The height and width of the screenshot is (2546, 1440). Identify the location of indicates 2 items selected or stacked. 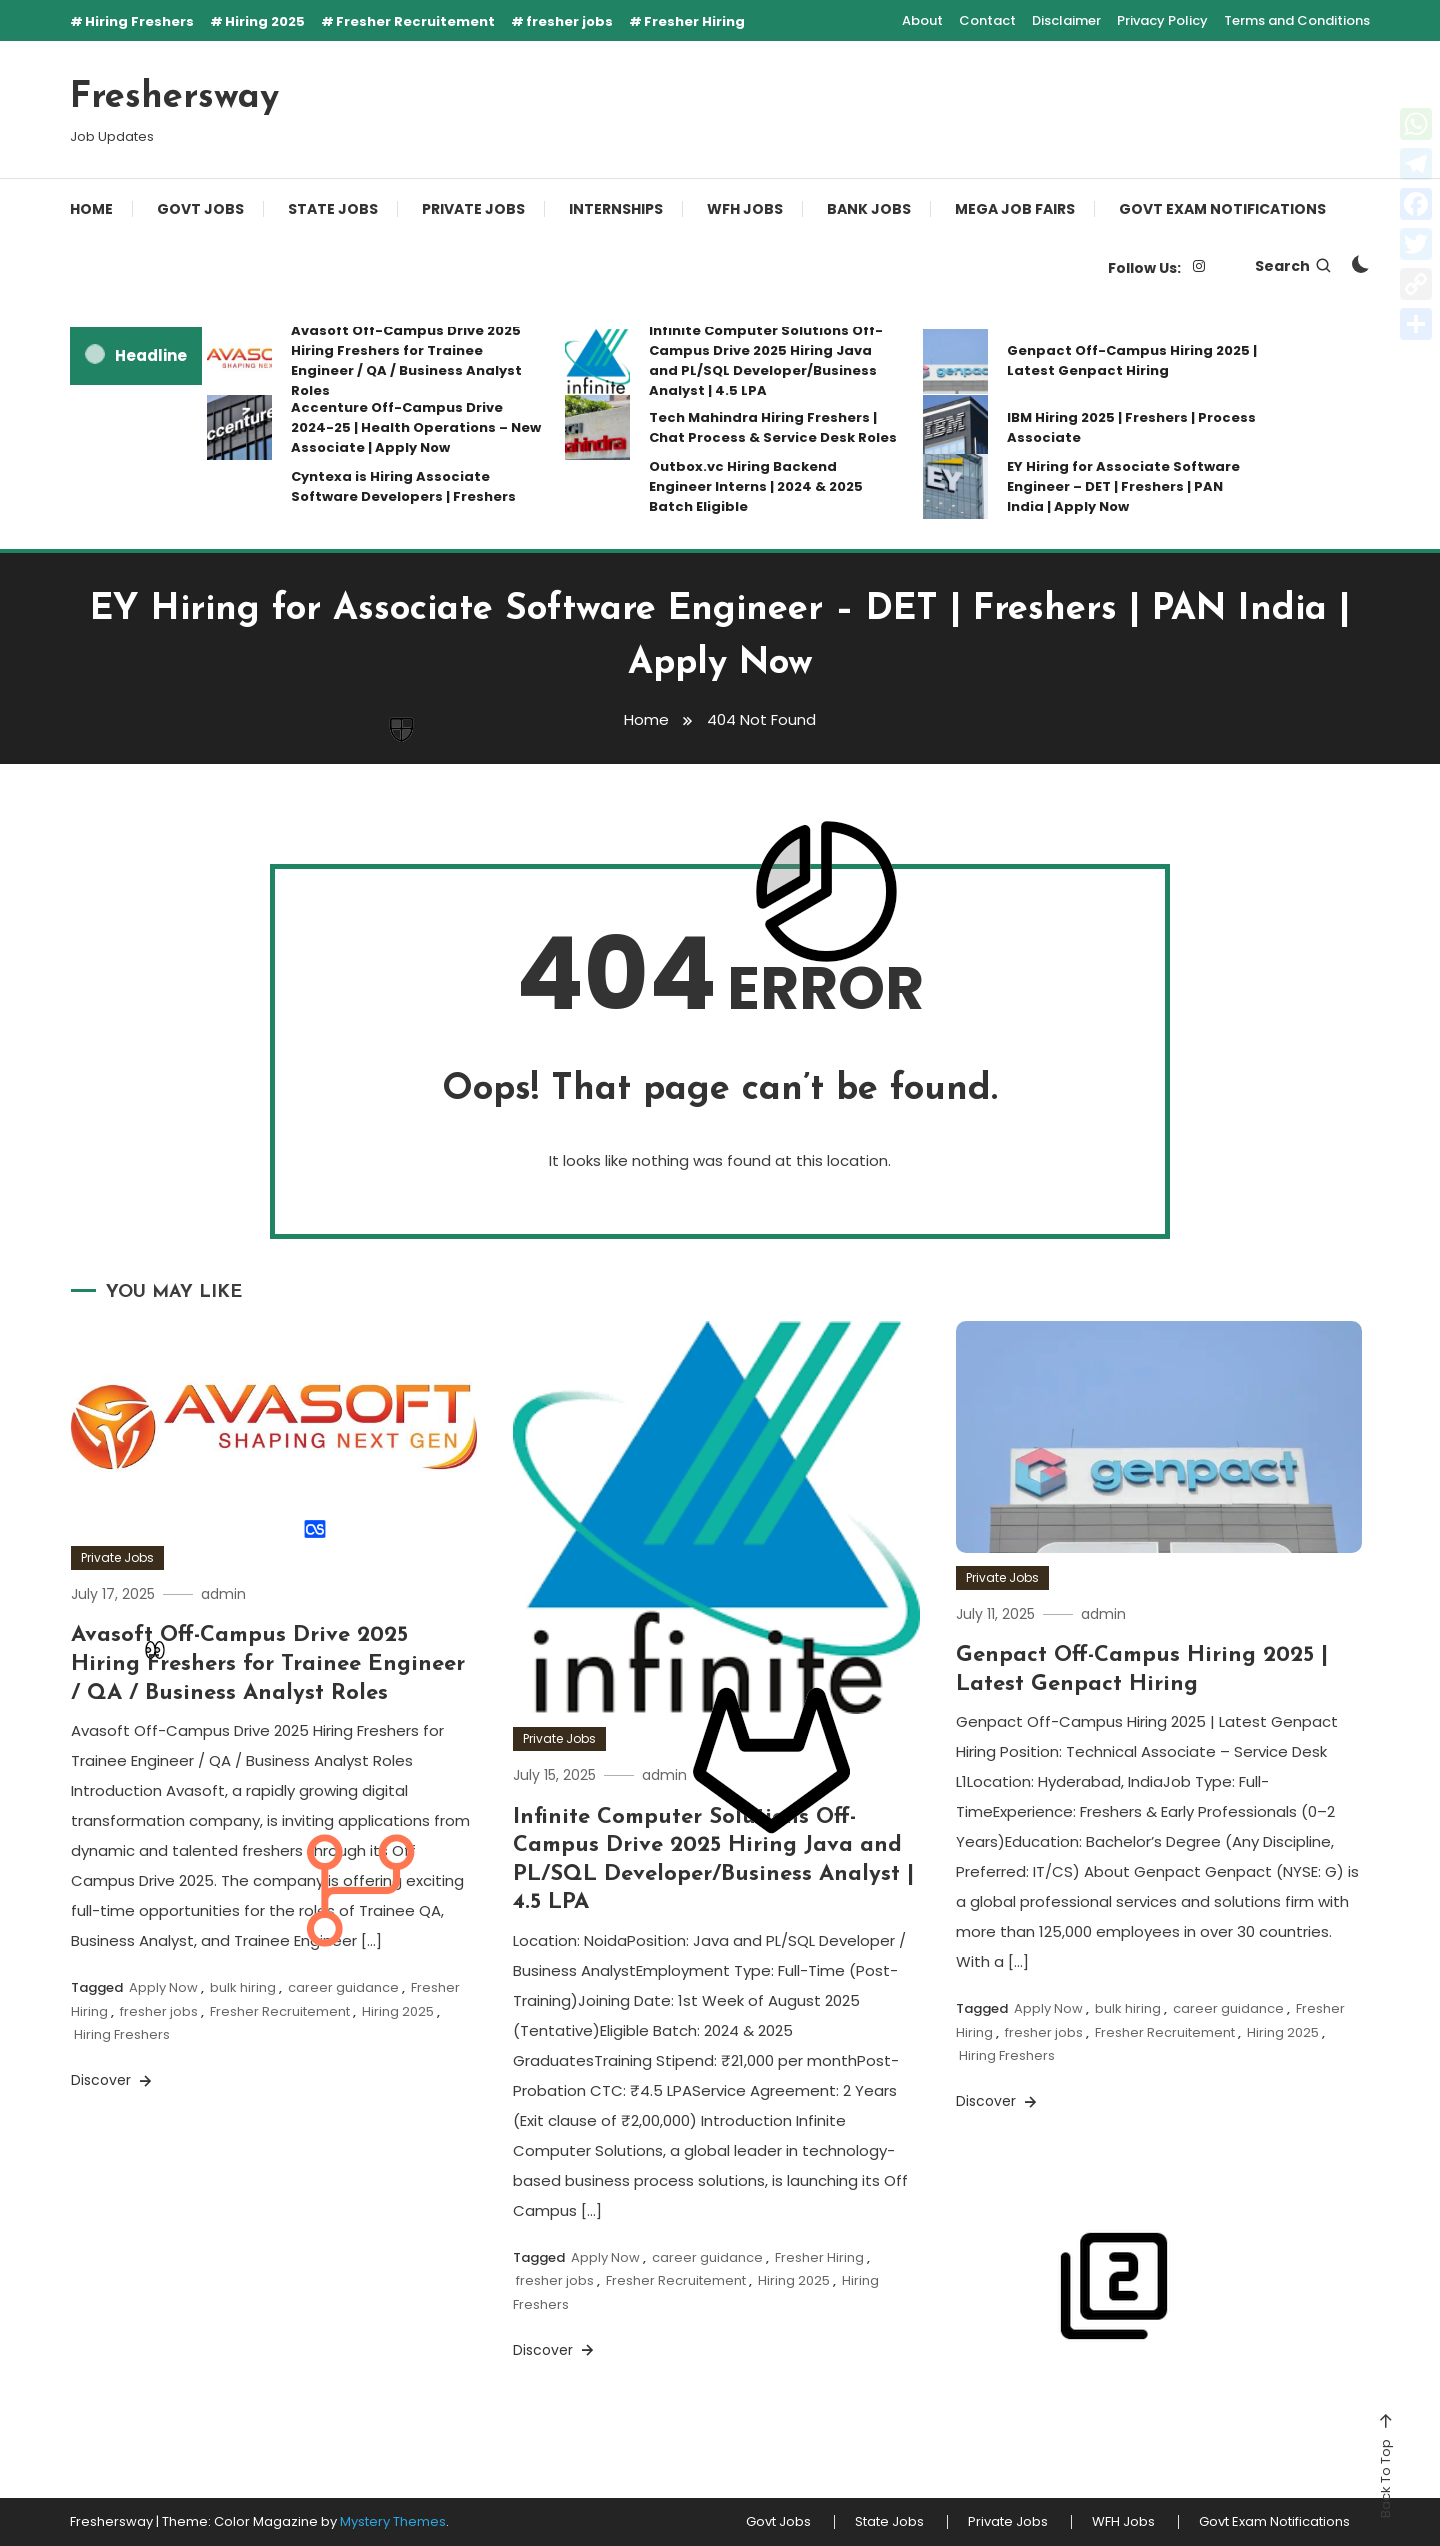
(1114, 2286).